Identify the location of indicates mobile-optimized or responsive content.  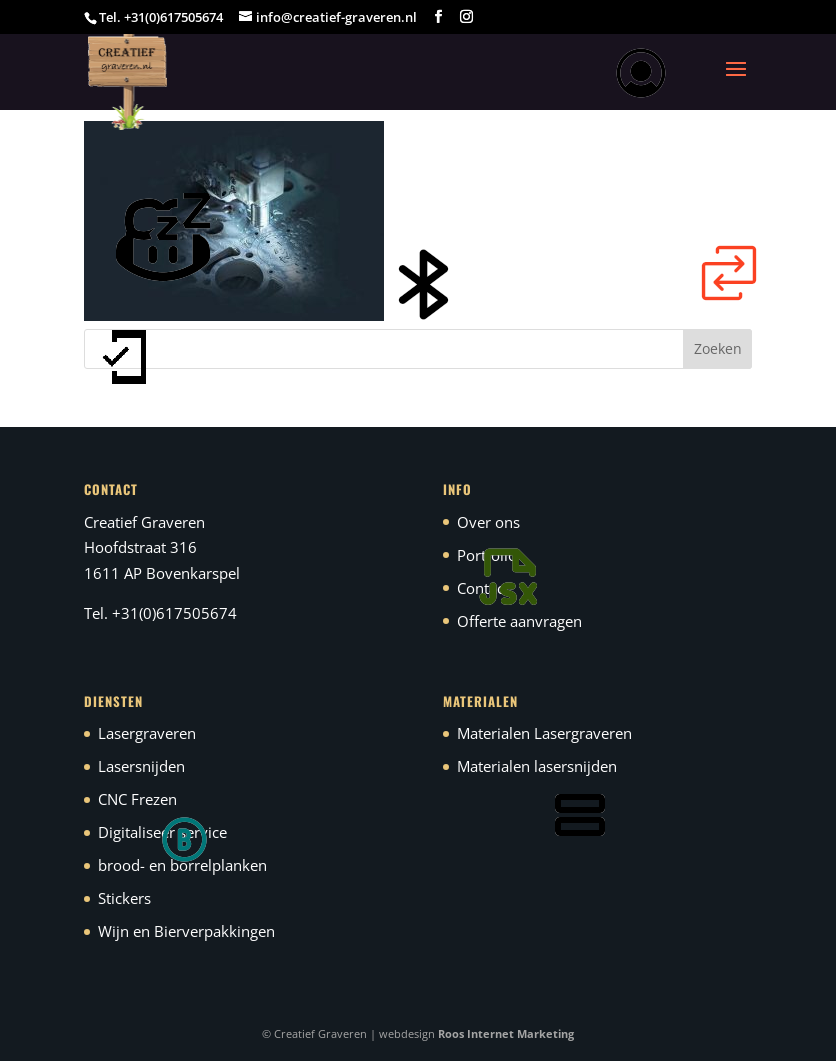
(124, 357).